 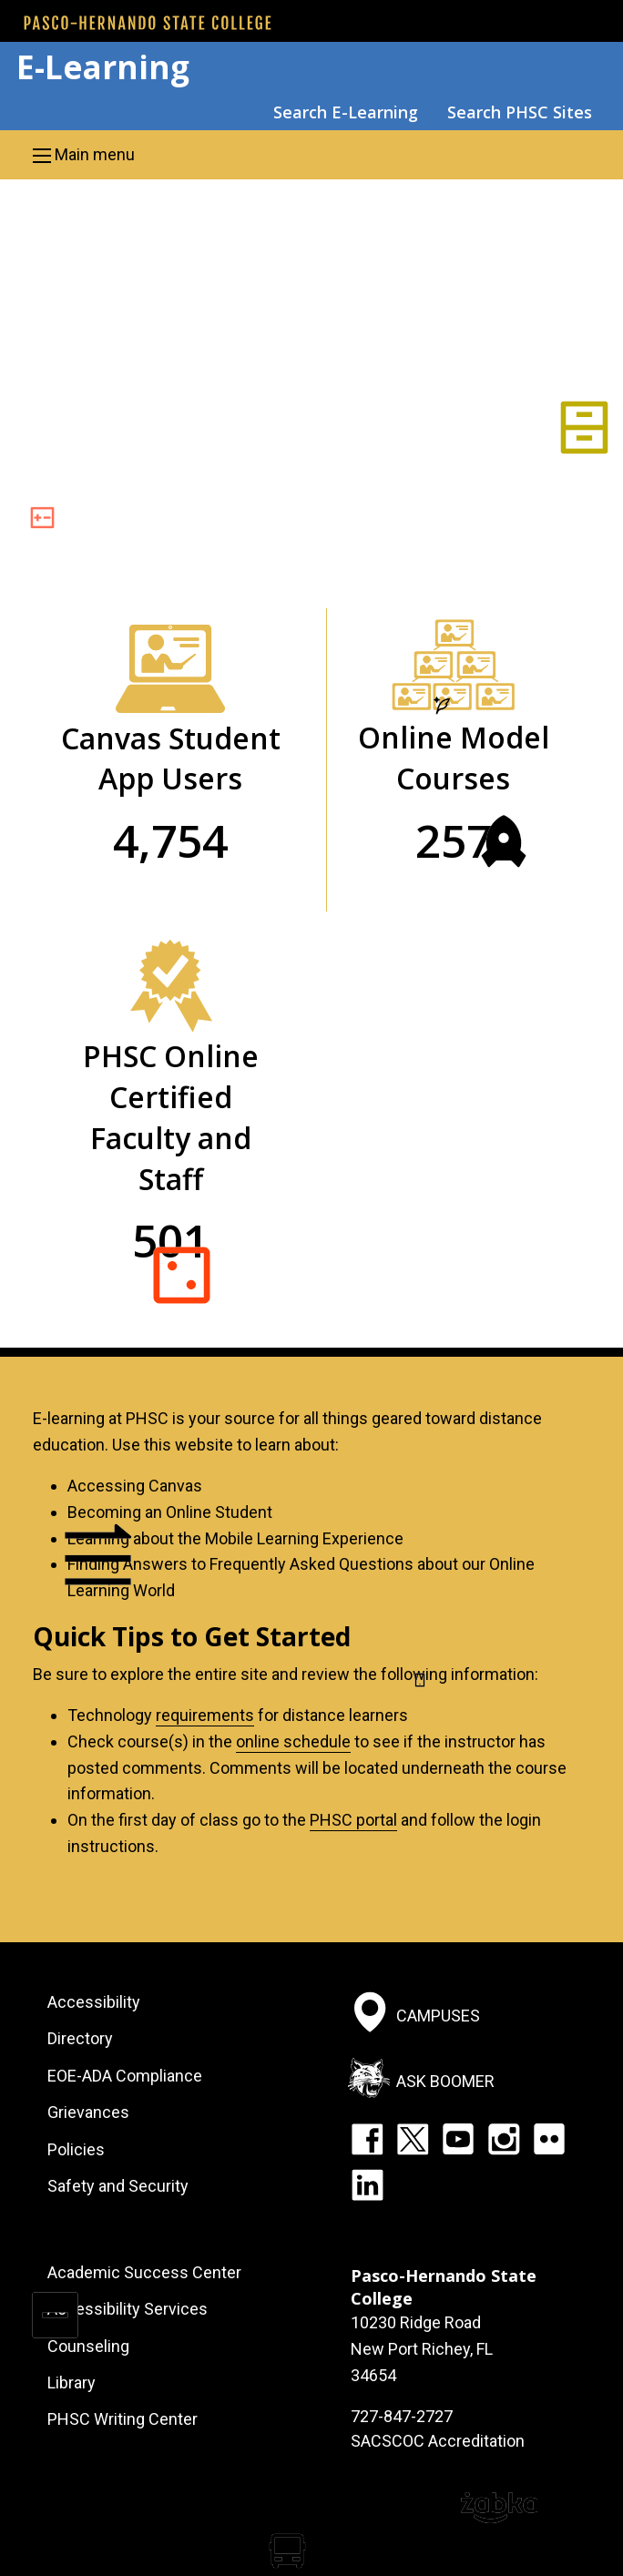 What do you see at coordinates (420, 1680) in the screenshot?
I see `access mobile device settings` at bounding box center [420, 1680].